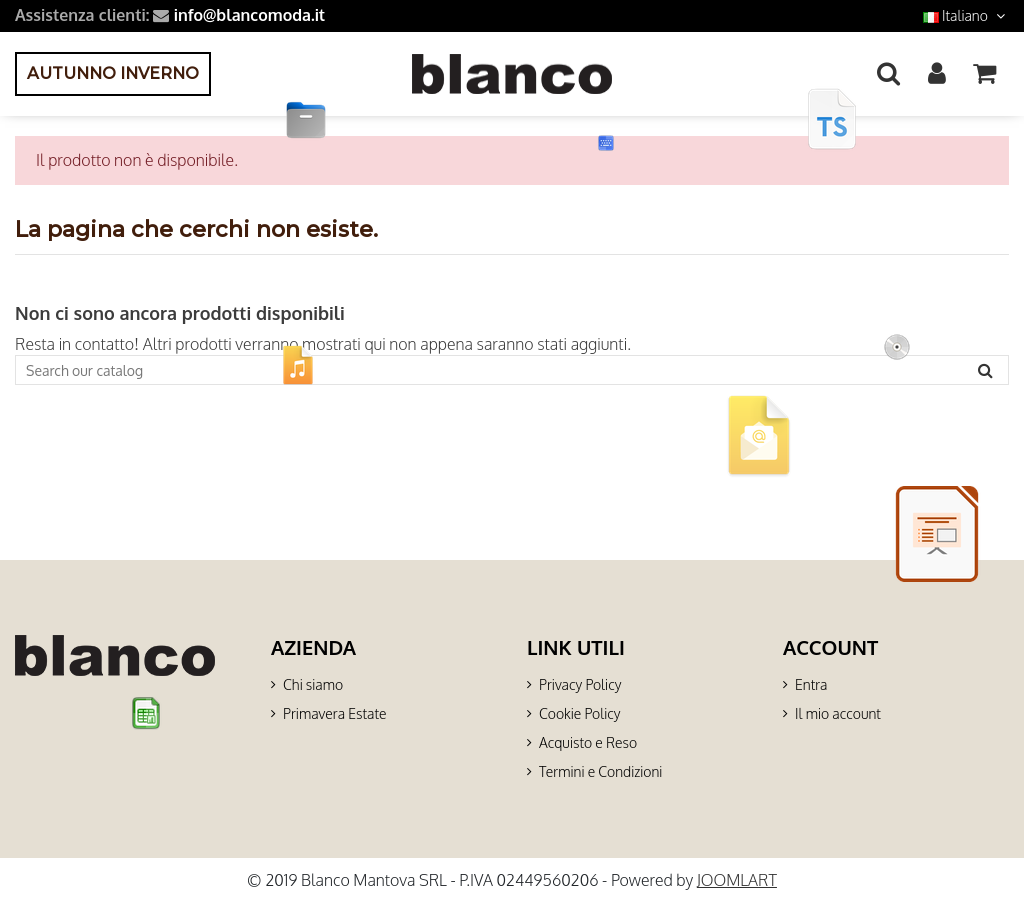 This screenshot has width=1024, height=903. What do you see at coordinates (146, 713) in the screenshot?
I see `libreoffice calc spreadsheet template file` at bounding box center [146, 713].